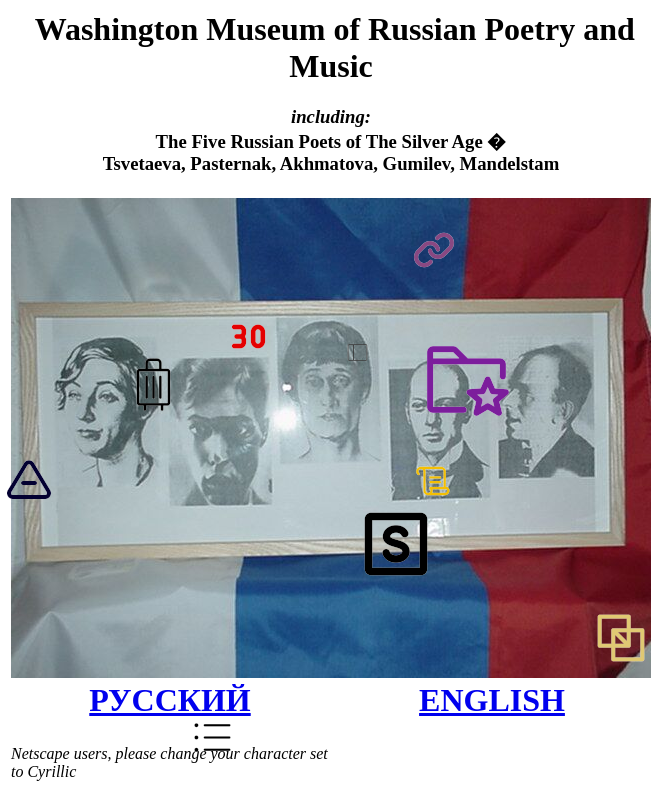 This screenshot has height=792, width=654. I want to click on view items in a bulleted list format, so click(212, 737).